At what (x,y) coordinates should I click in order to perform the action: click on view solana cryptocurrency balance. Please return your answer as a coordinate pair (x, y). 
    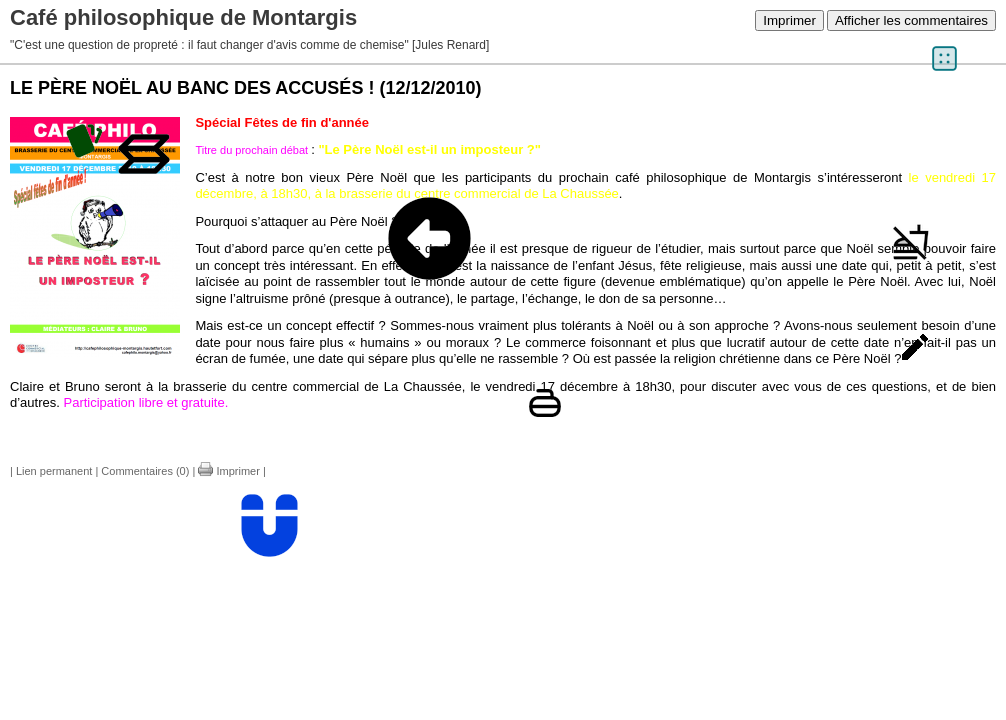
    Looking at the image, I should click on (144, 154).